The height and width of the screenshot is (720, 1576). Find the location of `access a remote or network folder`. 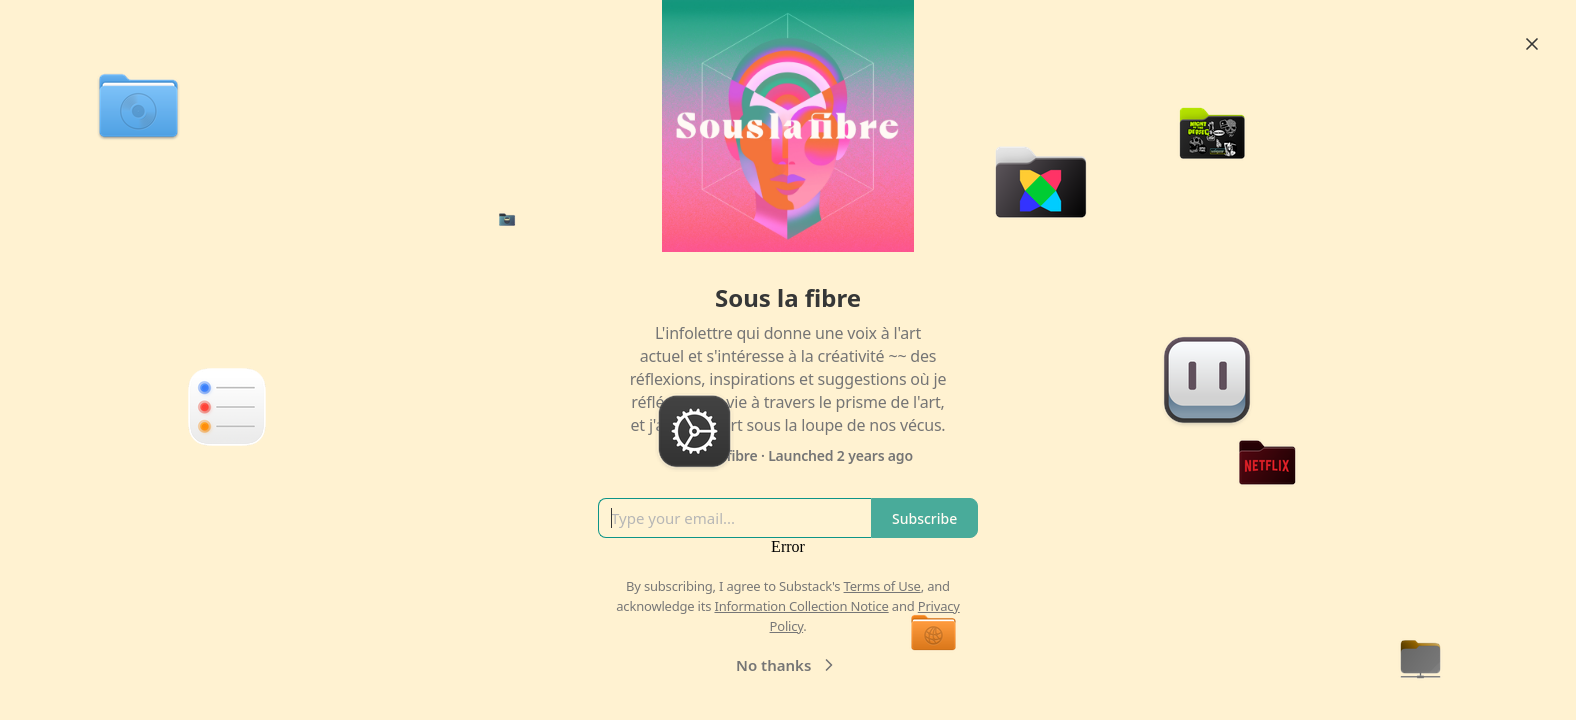

access a remote or network folder is located at coordinates (1420, 658).